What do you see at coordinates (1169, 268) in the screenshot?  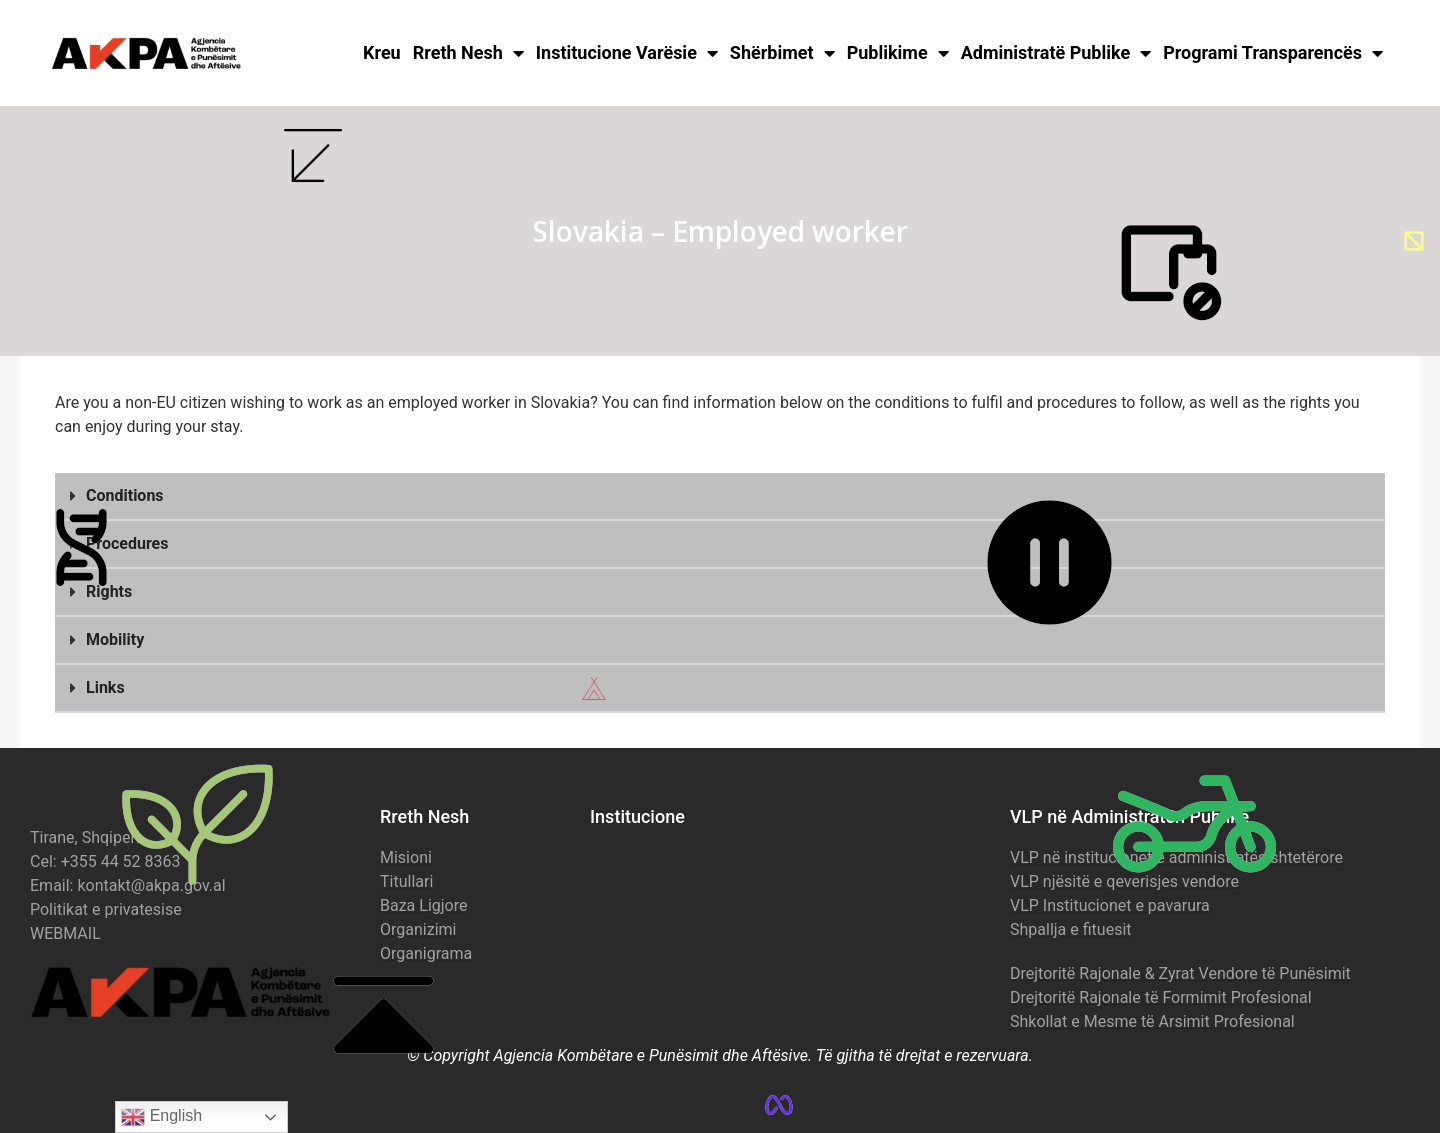 I see `disconnect or unpair a device` at bounding box center [1169, 268].